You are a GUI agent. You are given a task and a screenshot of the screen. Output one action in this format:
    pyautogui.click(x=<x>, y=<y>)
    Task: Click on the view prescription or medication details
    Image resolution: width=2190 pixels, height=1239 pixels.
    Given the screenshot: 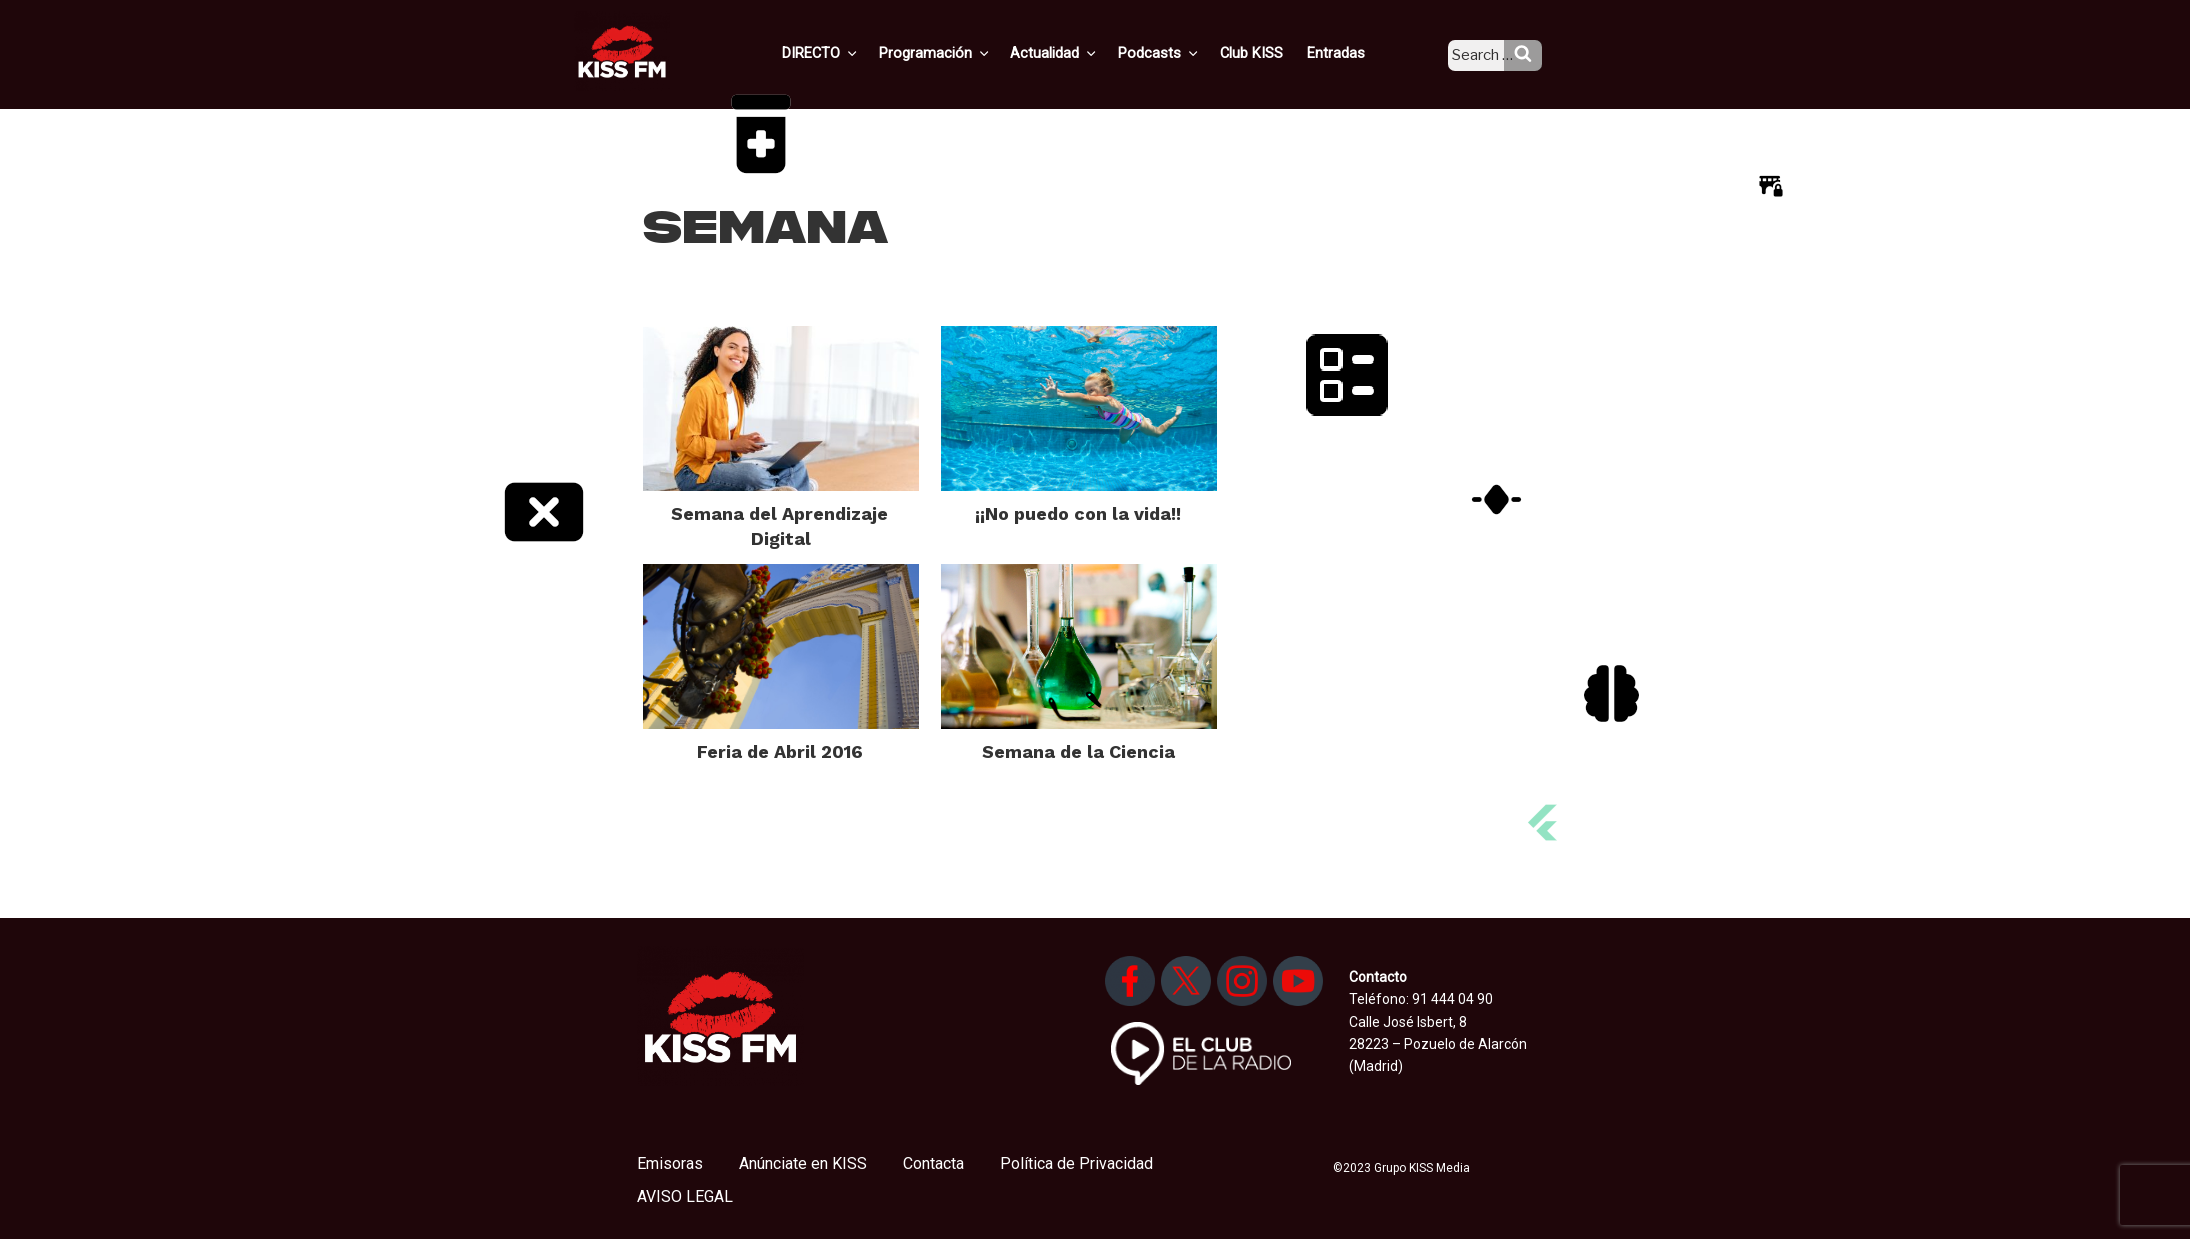 What is the action you would take?
    pyautogui.click(x=761, y=134)
    